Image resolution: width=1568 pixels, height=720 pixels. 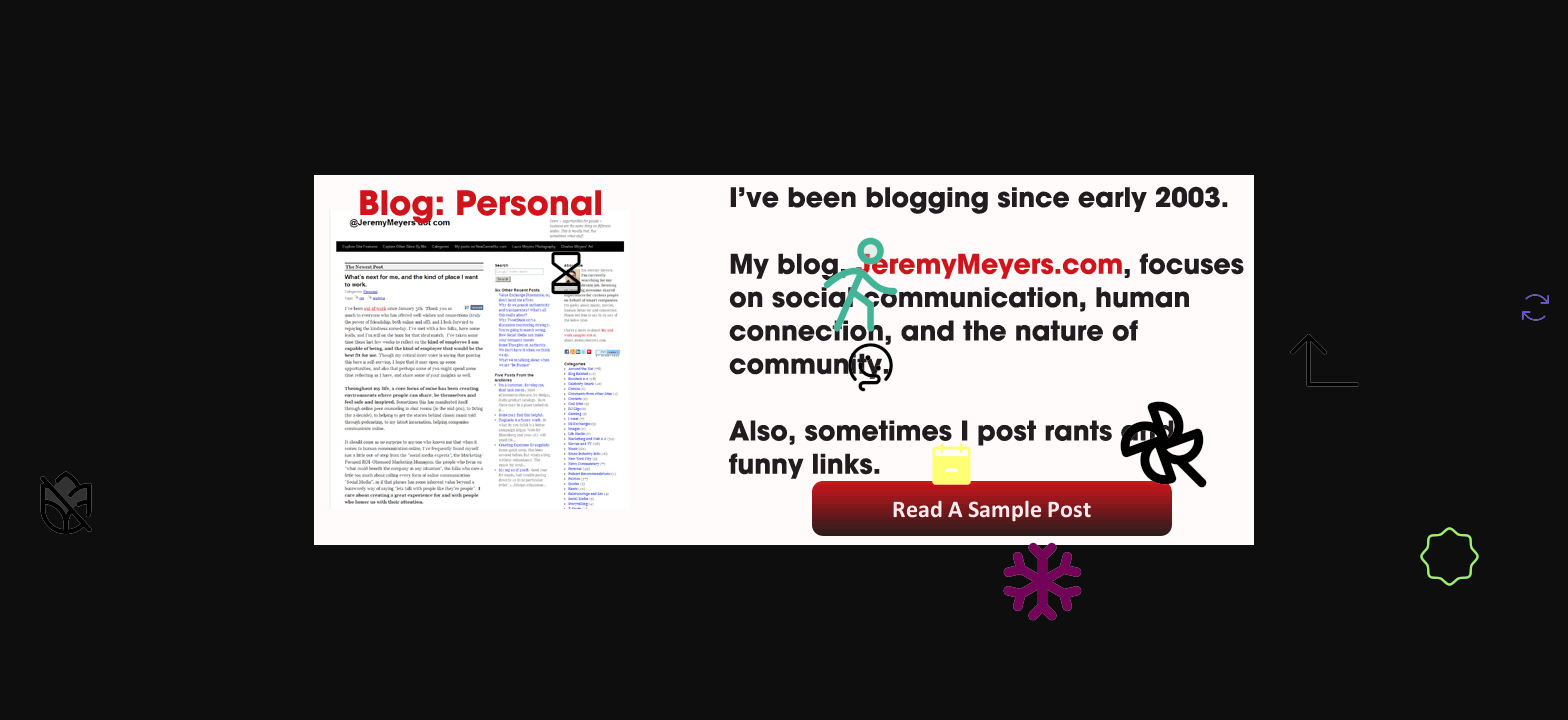 What do you see at coordinates (1535, 307) in the screenshot?
I see `refresh or reload content` at bounding box center [1535, 307].